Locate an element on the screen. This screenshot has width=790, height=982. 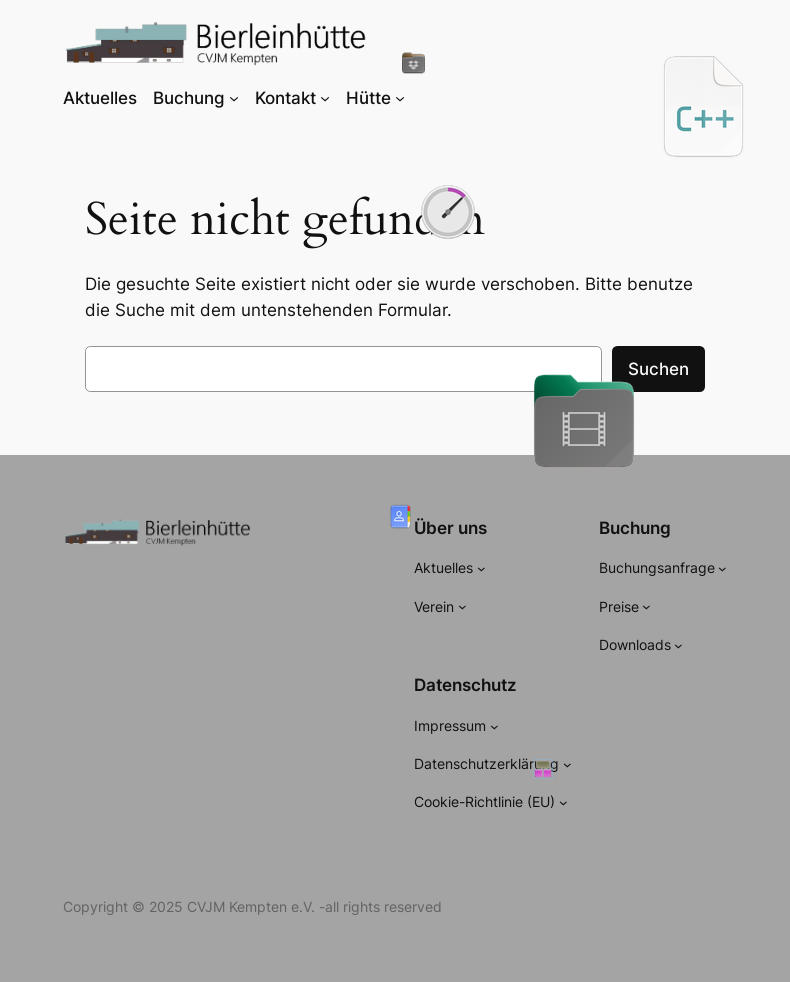
select all items in the current view is located at coordinates (543, 769).